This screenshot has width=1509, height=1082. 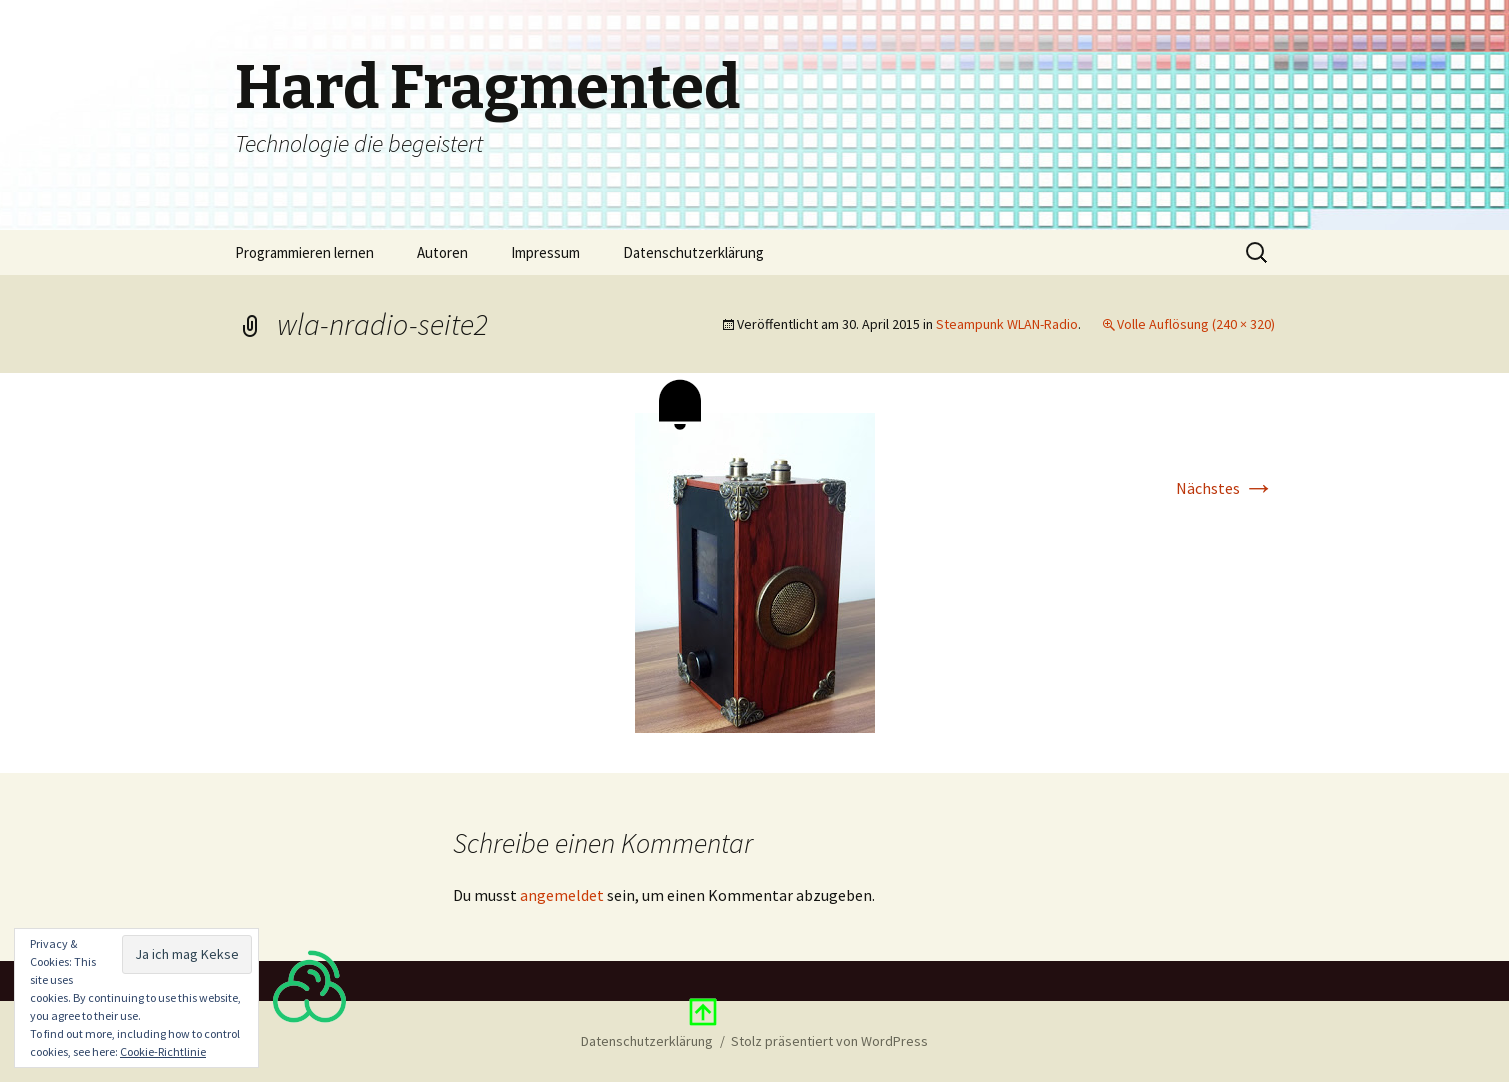 What do you see at coordinates (680, 403) in the screenshot?
I see `view notifications` at bounding box center [680, 403].